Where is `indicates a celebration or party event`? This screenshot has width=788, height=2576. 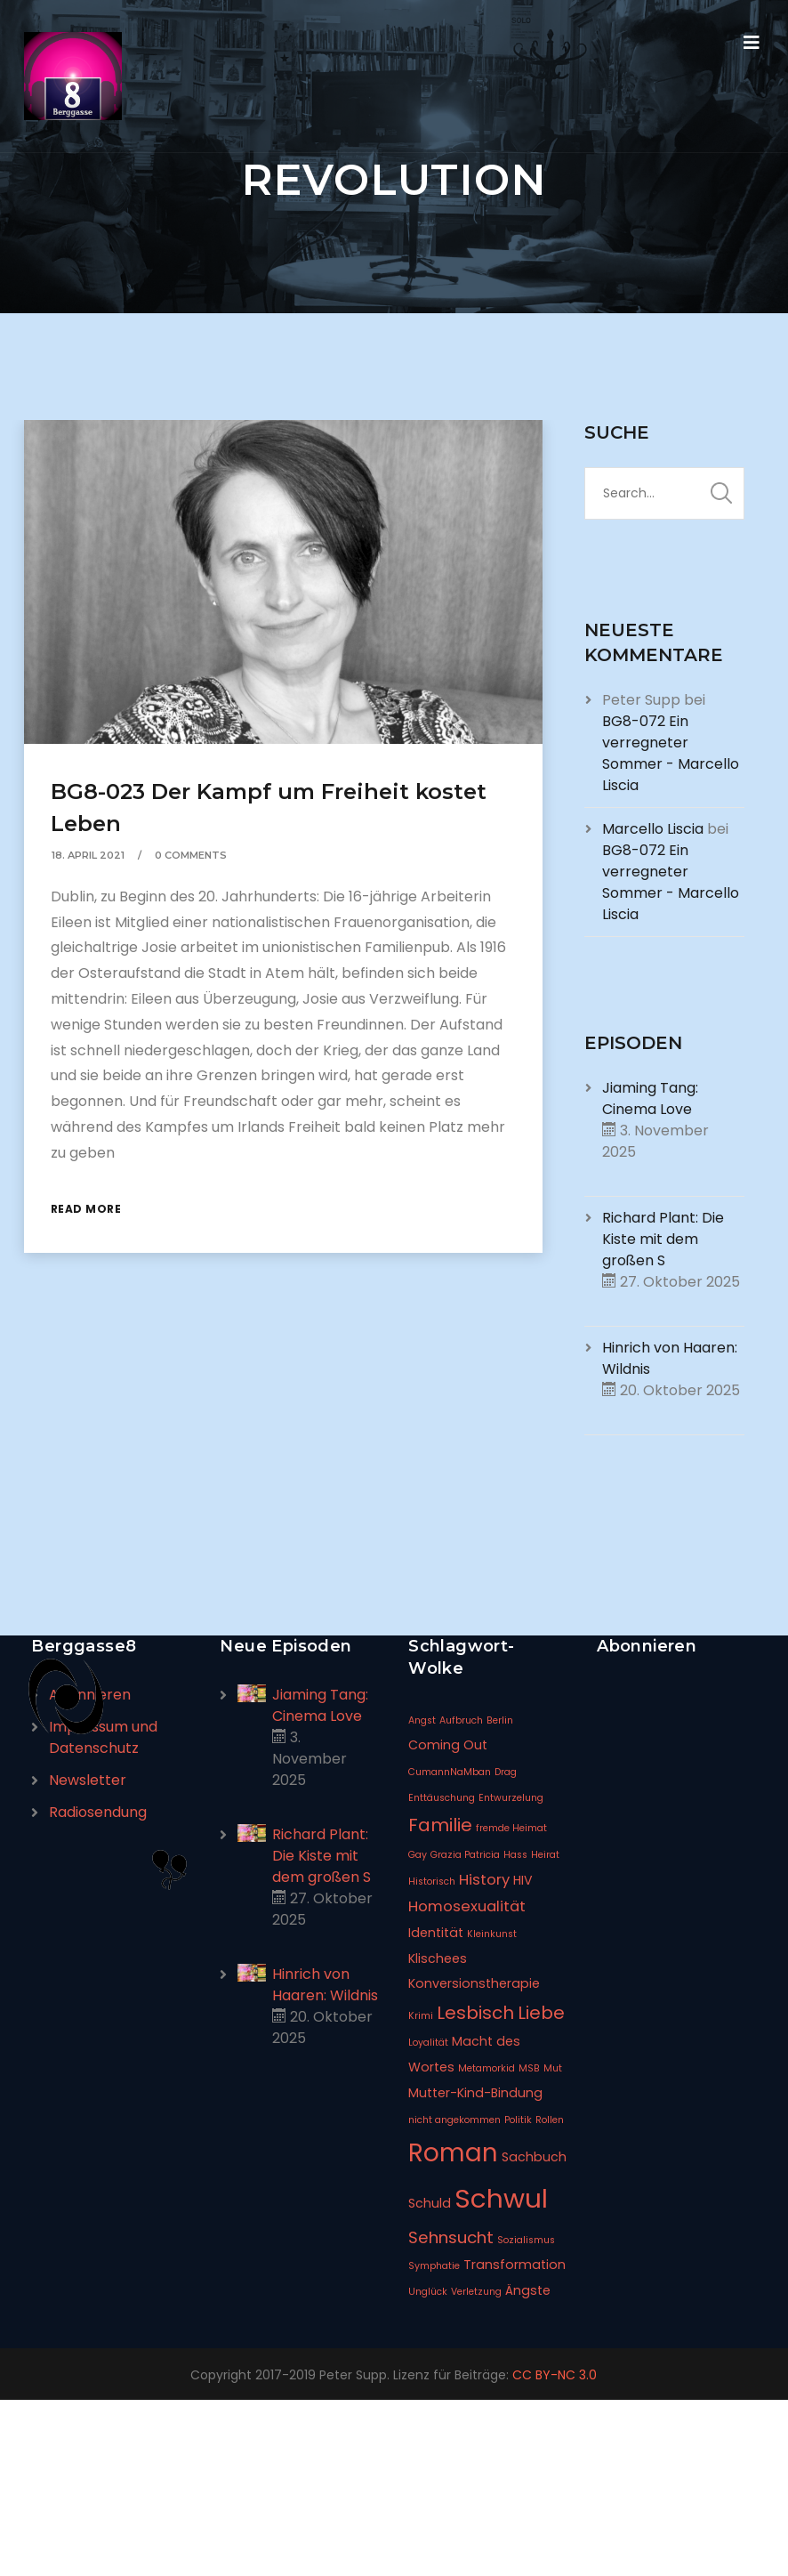
indicates a celebration or party event is located at coordinates (169, 1869).